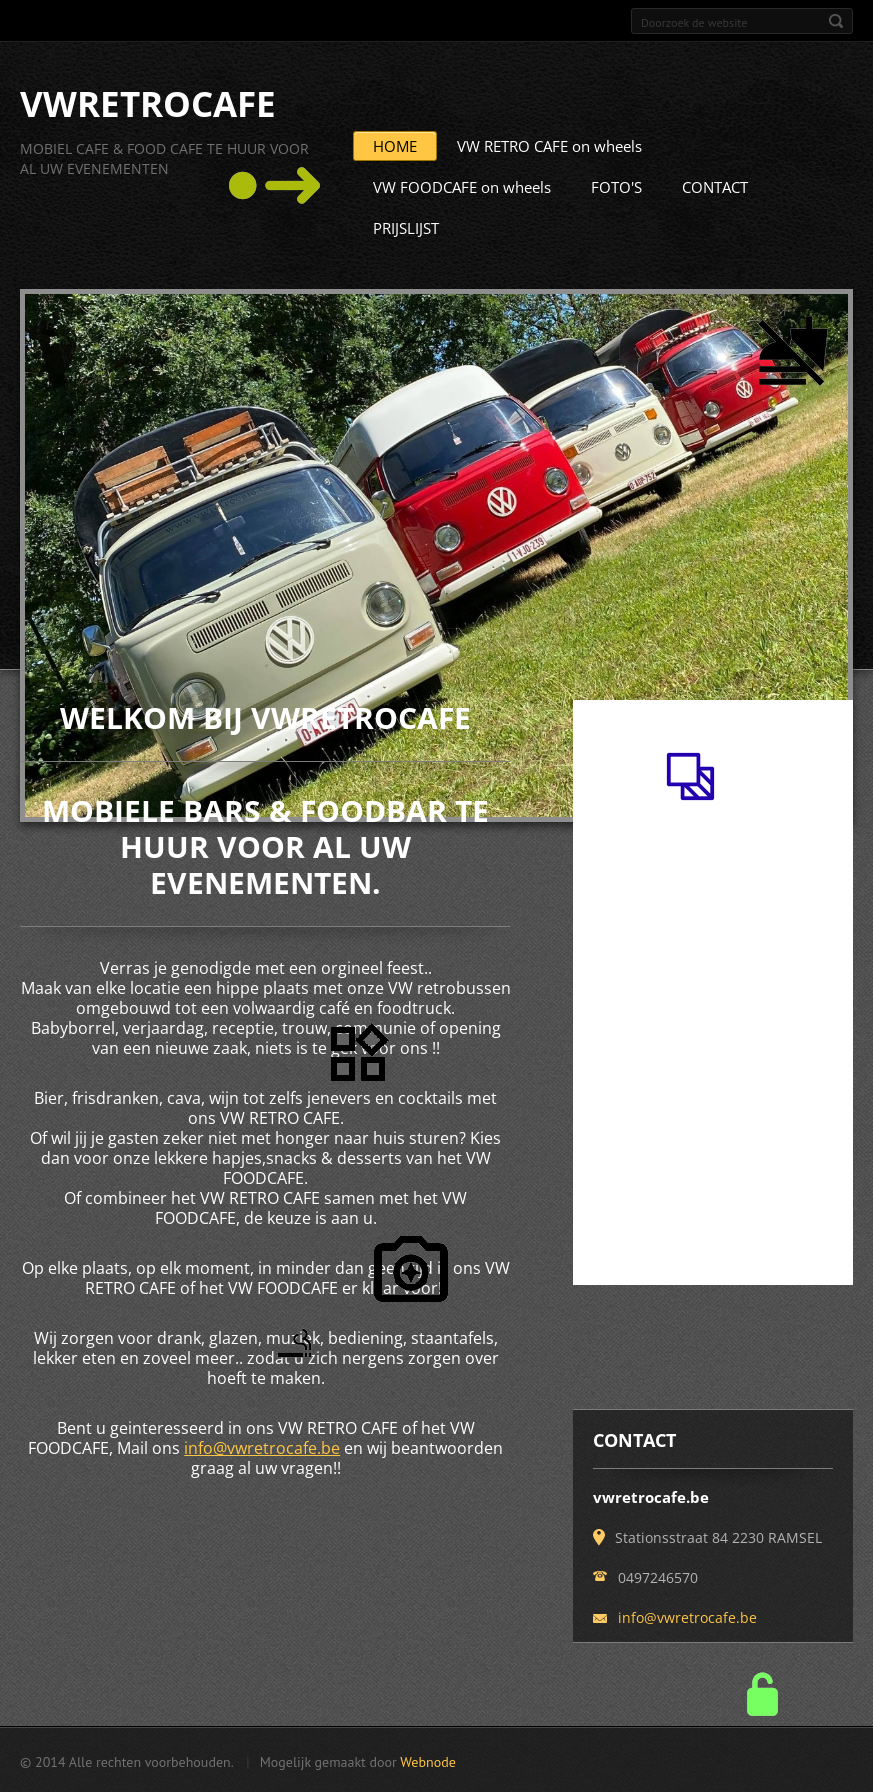  What do you see at coordinates (411, 1269) in the screenshot?
I see `enhance or improve photo quality` at bounding box center [411, 1269].